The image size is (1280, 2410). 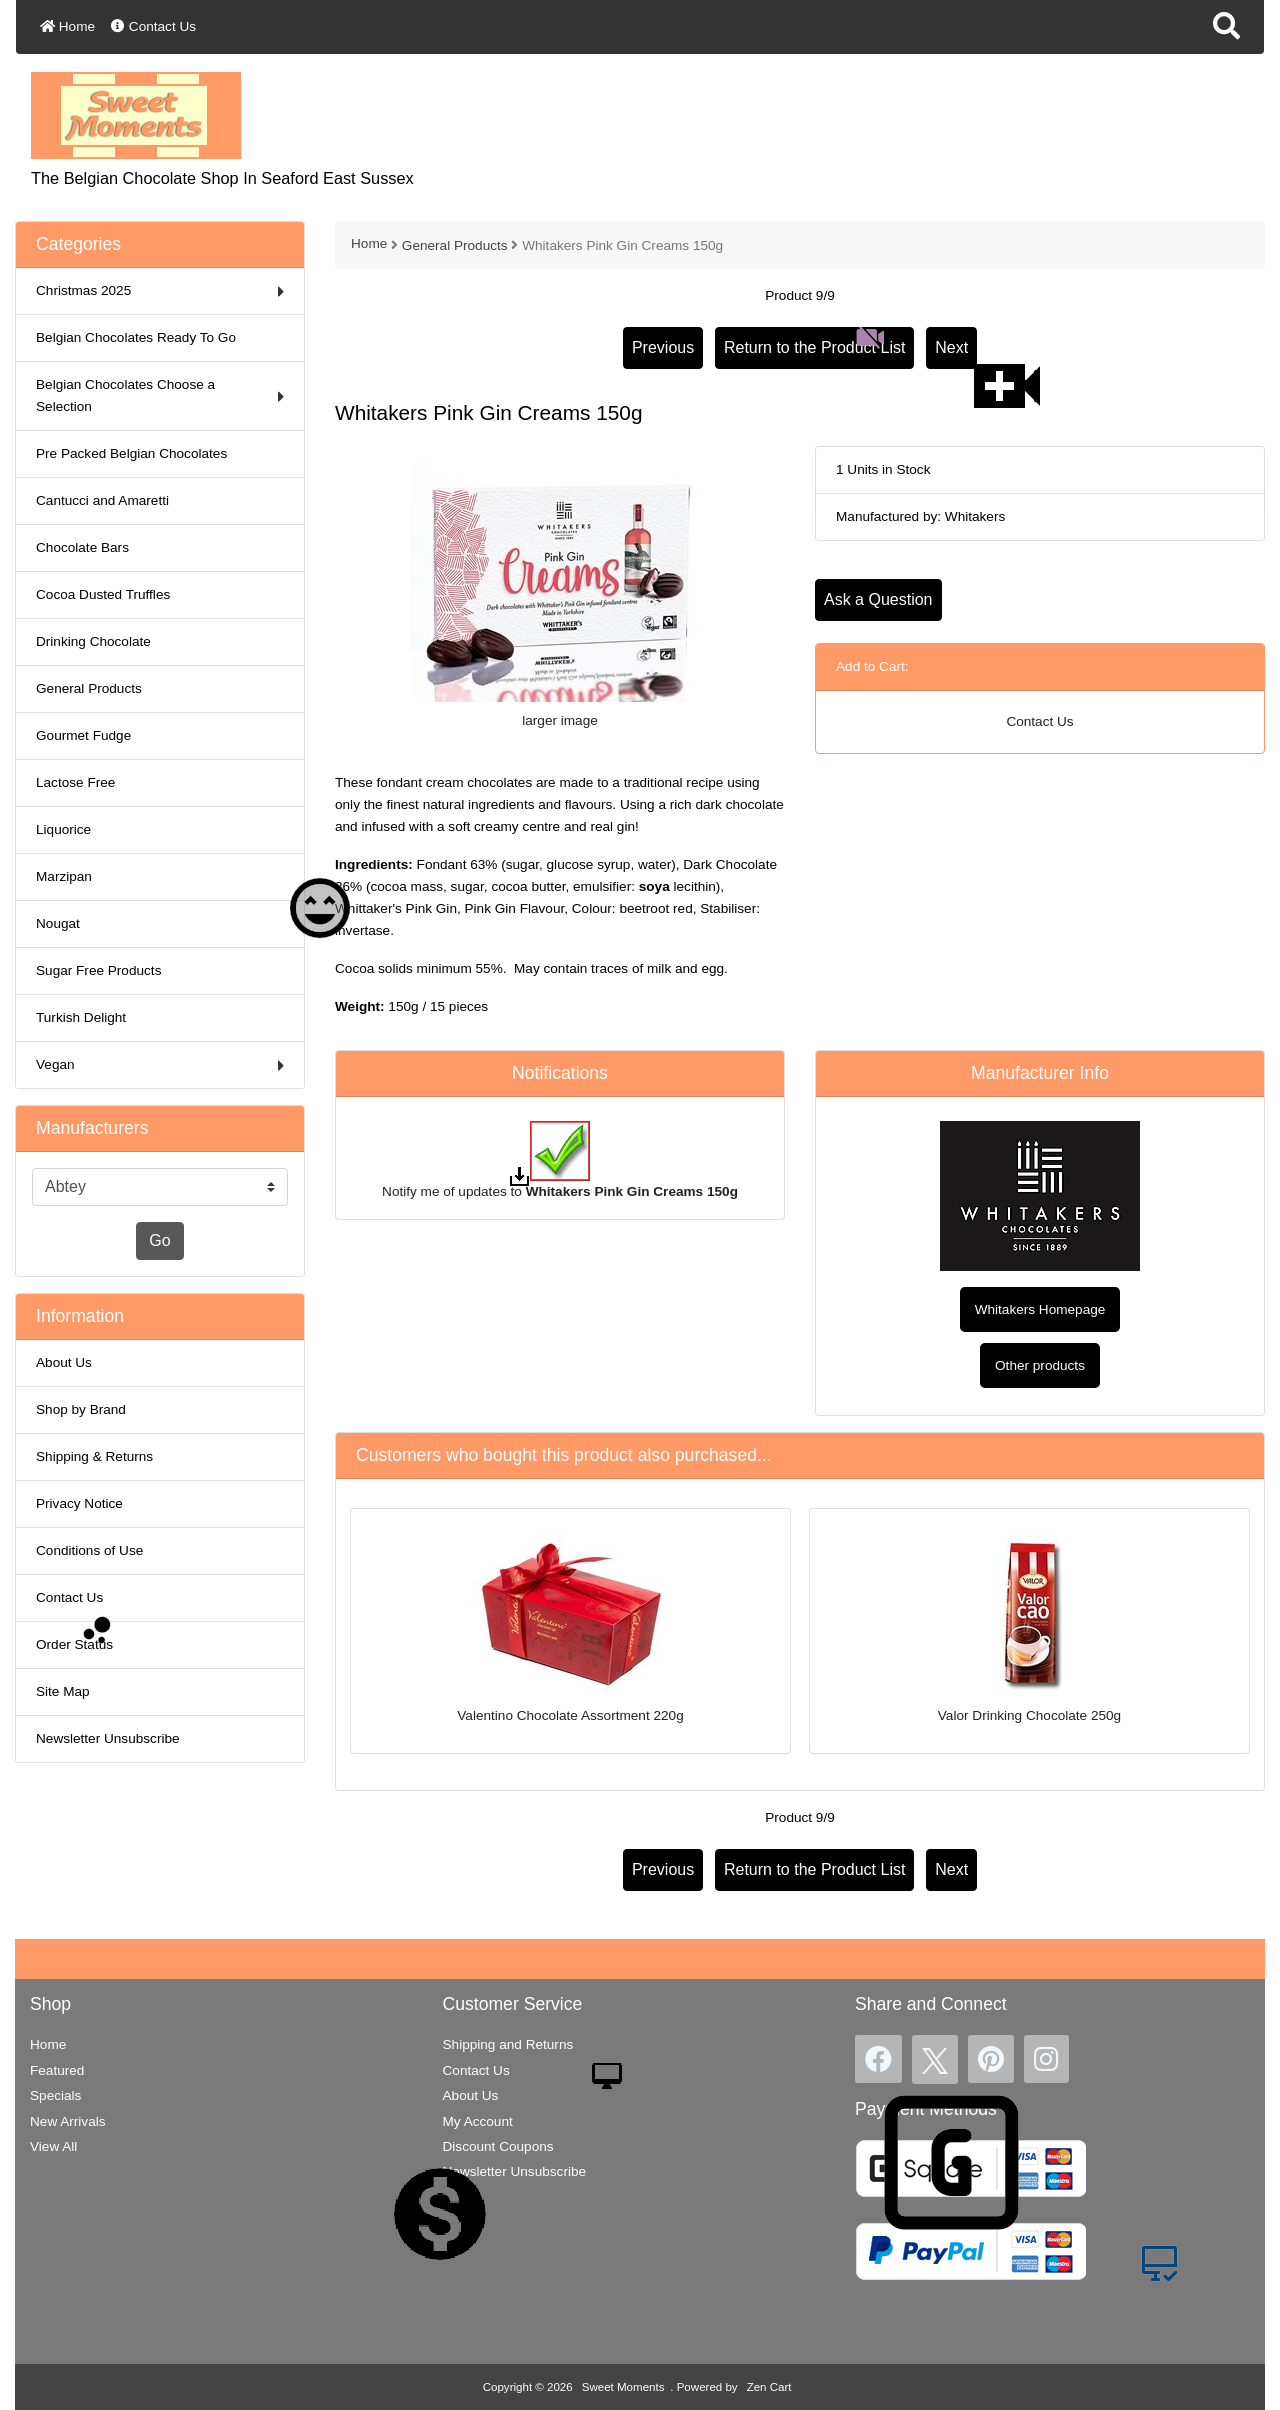 What do you see at coordinates (607, 2076) in the screenshot?
I see `switch to desktop view` at bounding box center [607, 2076].